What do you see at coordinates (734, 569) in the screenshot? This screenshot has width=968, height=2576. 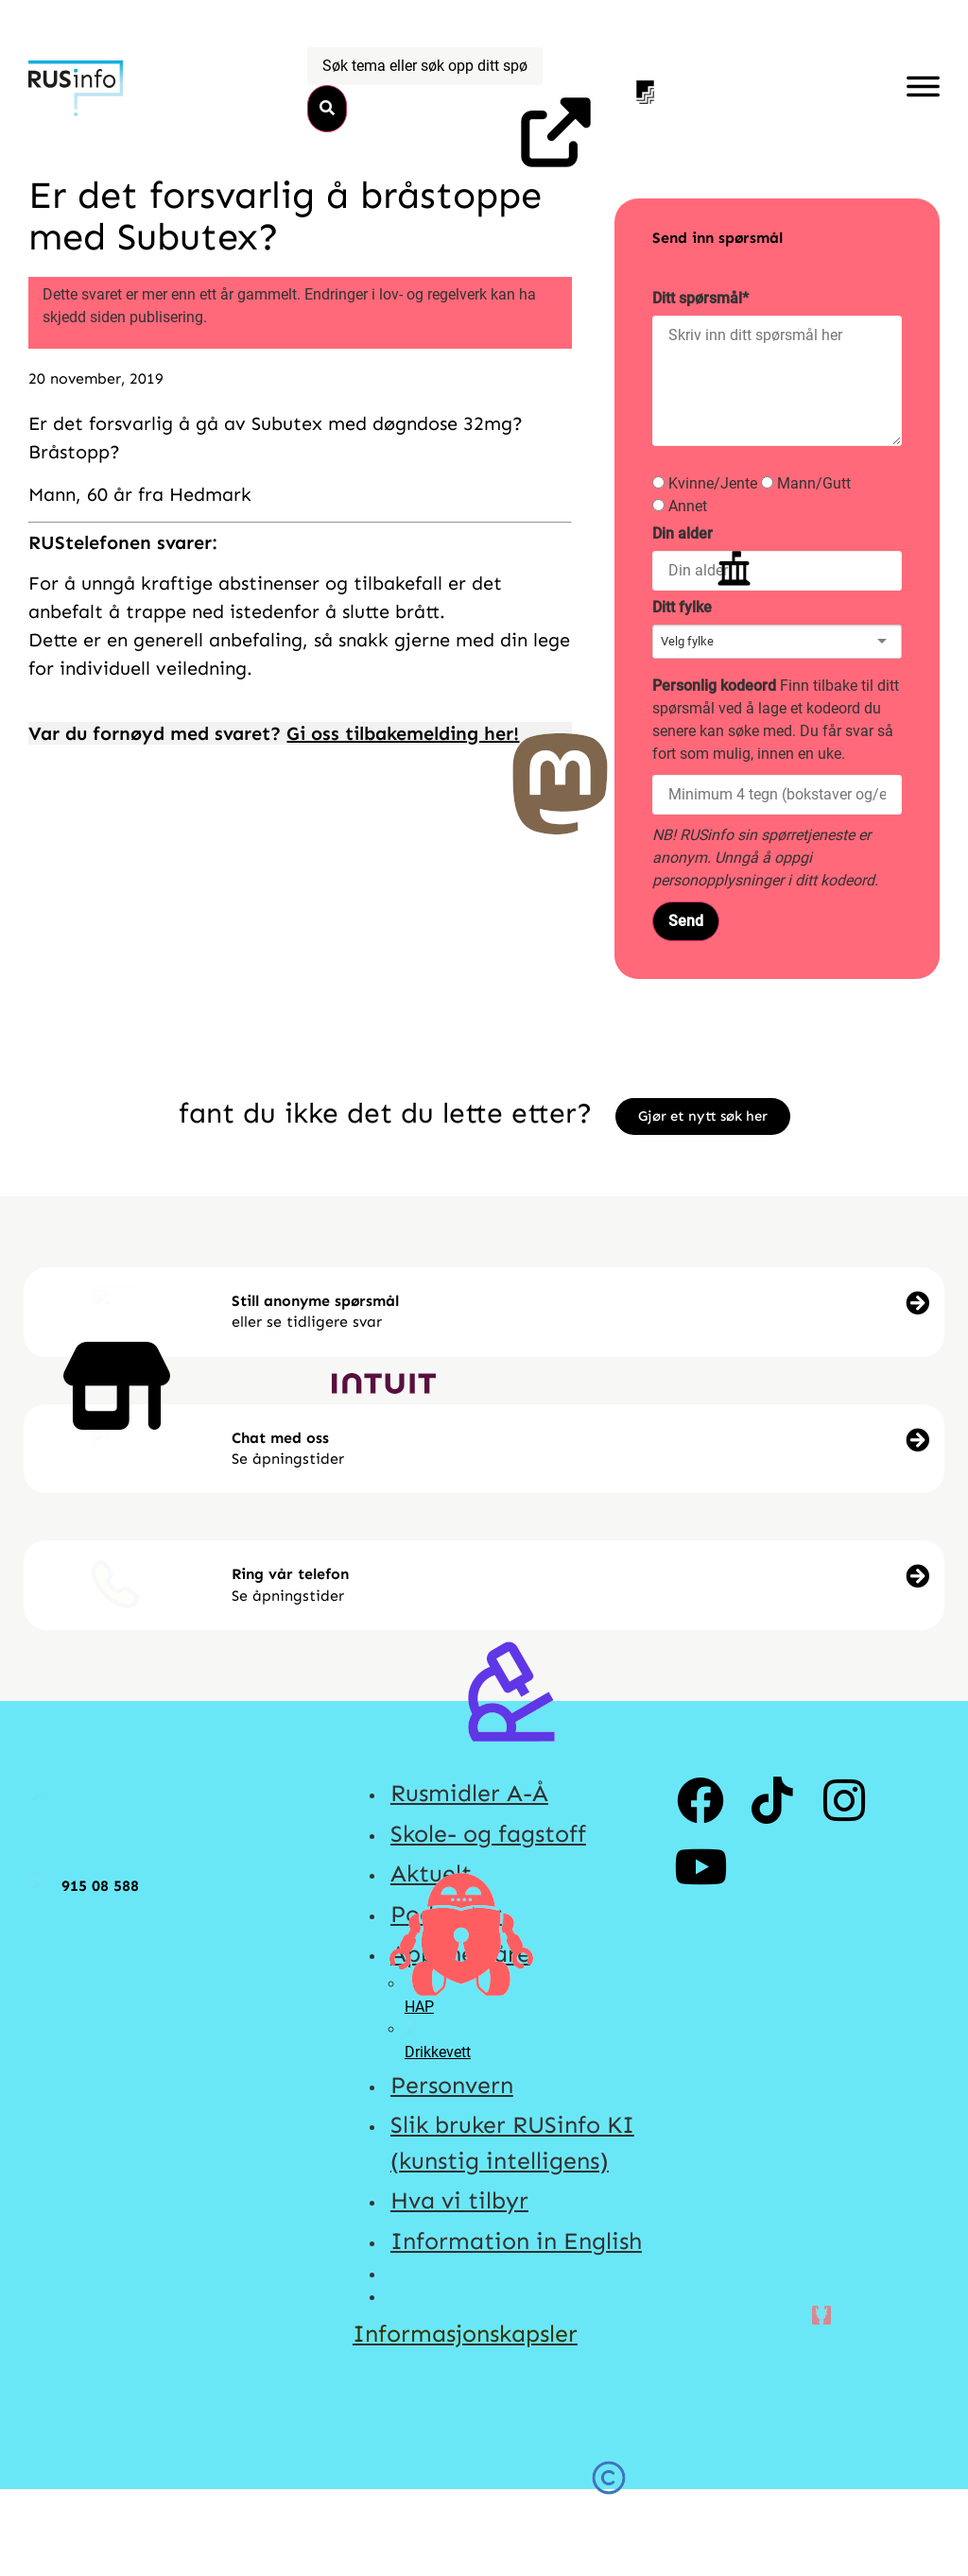 I see `view government or civic locations` at bounding box center [734, 569].